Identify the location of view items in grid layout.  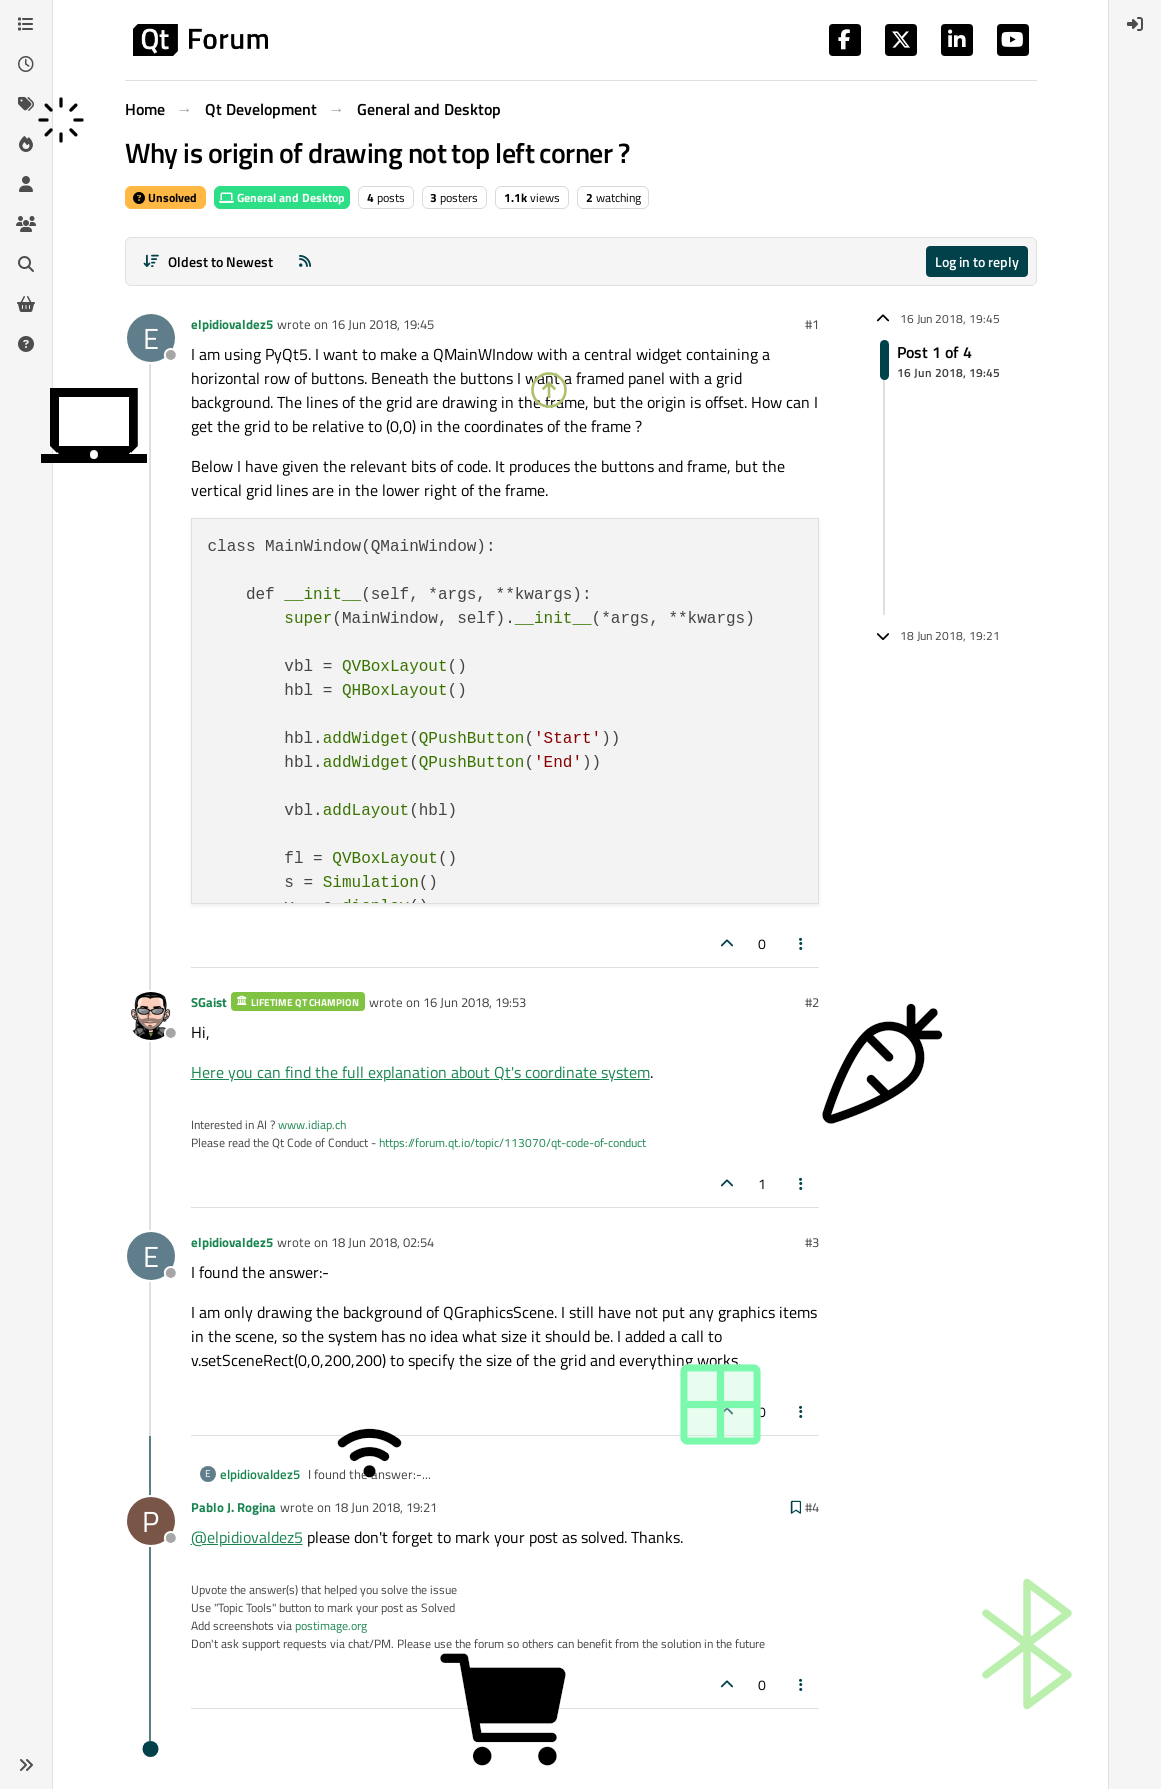
(720, 1404).